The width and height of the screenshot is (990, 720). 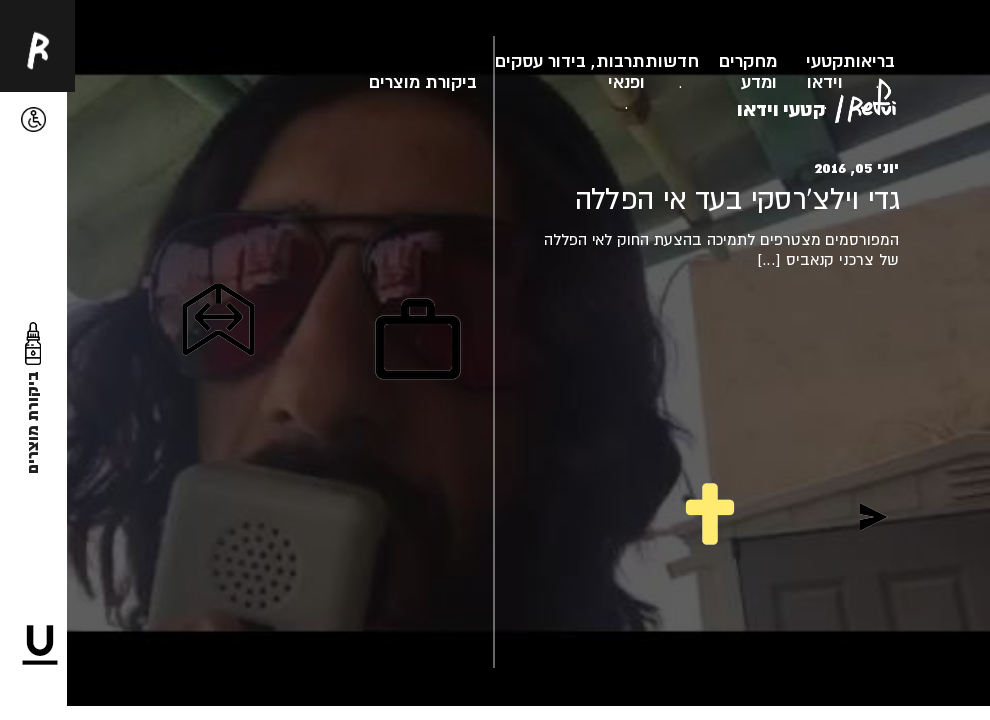 I want to click on mirror or flip content horizontally, so click(x=218, y=319).